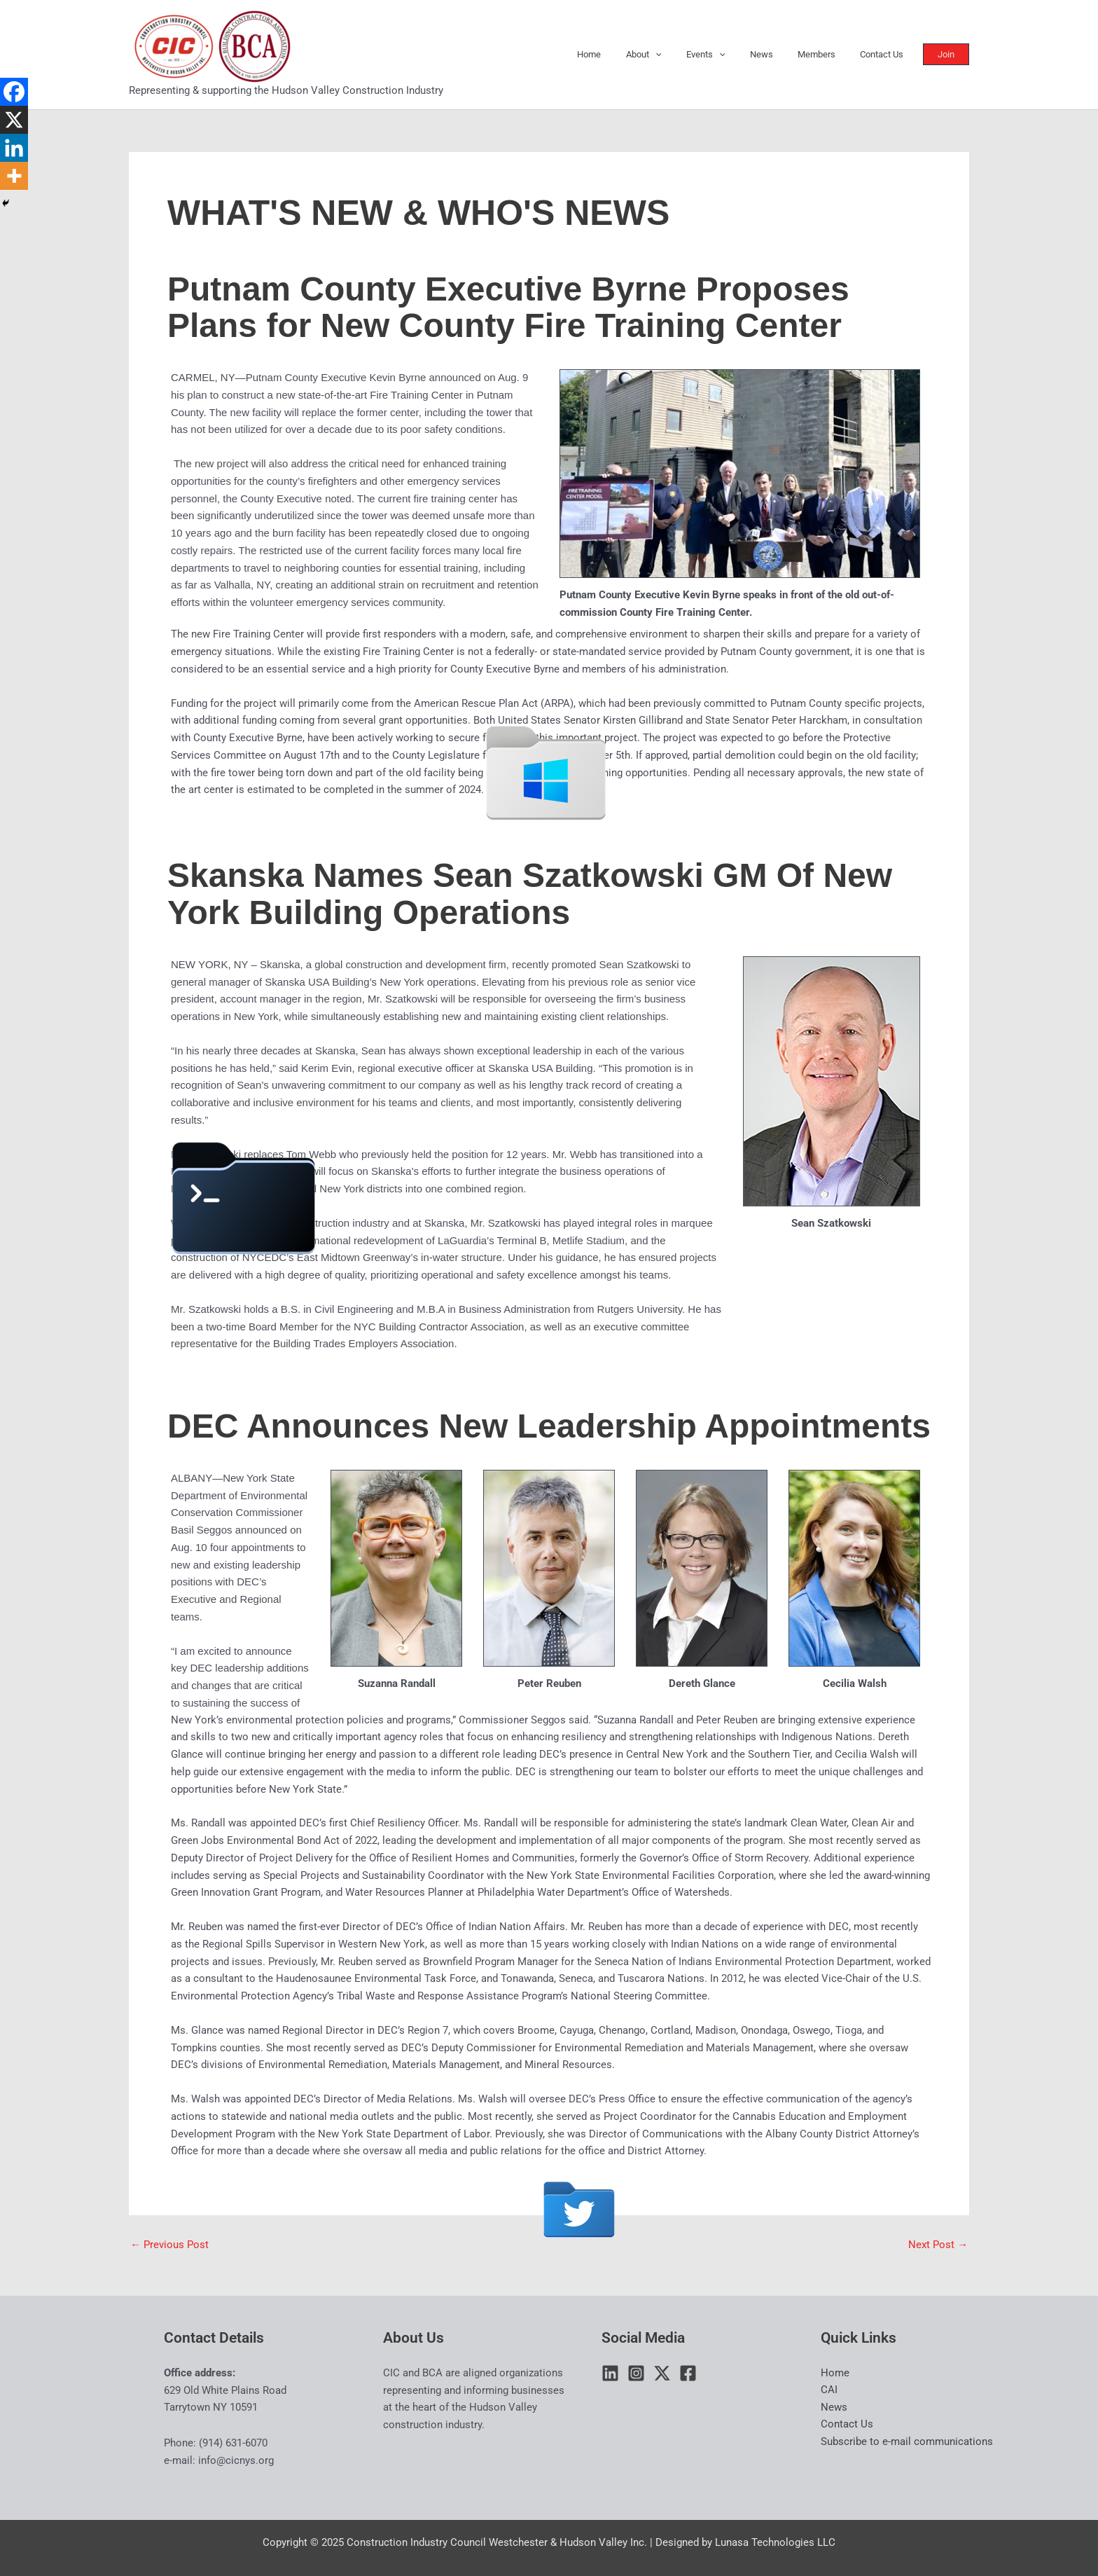 The width and height of the screenshot is (1098, 2576). Describe the element at coordinates (545, 776) in the screenshot. I see `open windows system files folder` at that location.